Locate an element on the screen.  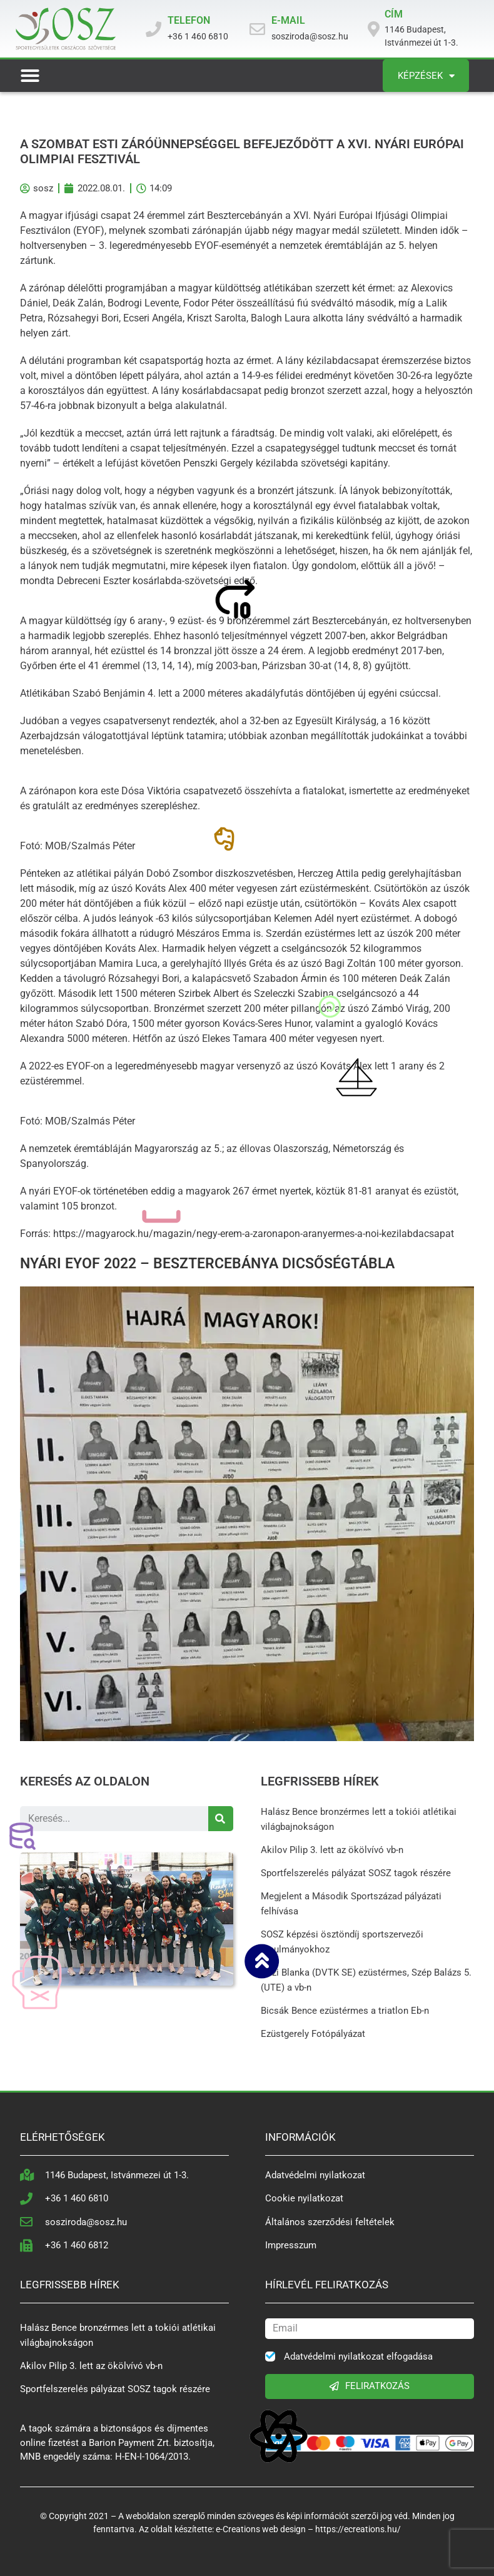
indicates copyleft licensing for content or software is located at coordinates (330, 1006).